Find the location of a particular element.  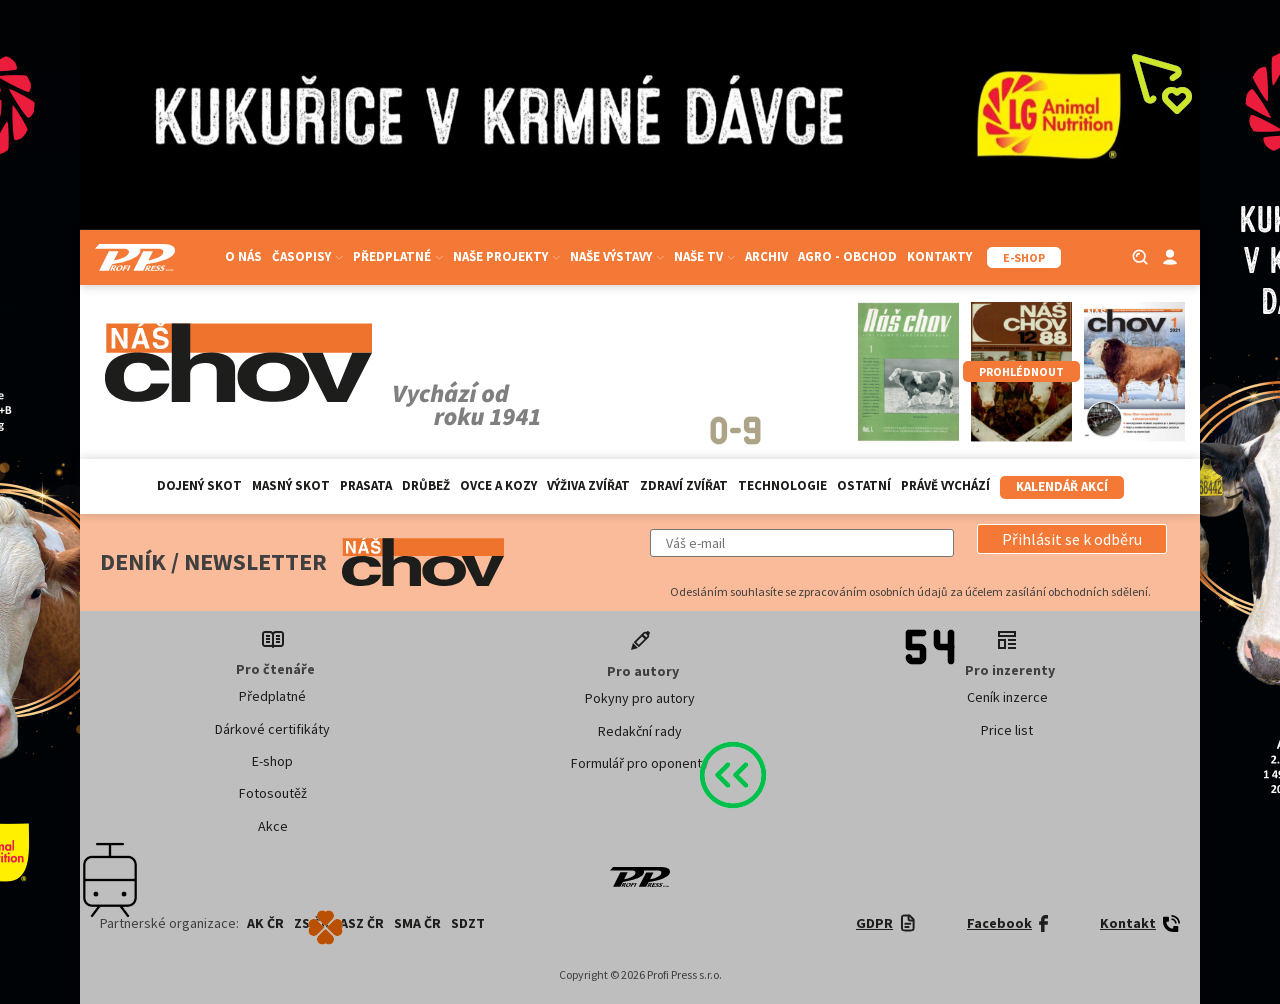

add to favorites with cursor selection is located at coordinates (1159, 81).